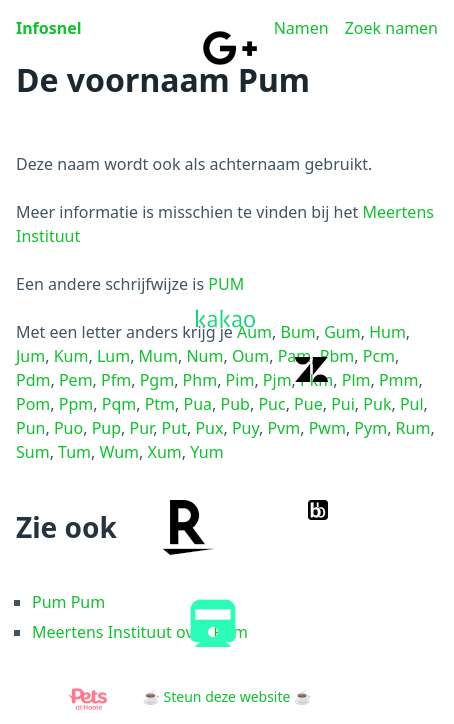 The image size is (454, 724). Describe the element at coordinates (188, 527) in the screenshot. I see `open the Rakuten app` at that location.